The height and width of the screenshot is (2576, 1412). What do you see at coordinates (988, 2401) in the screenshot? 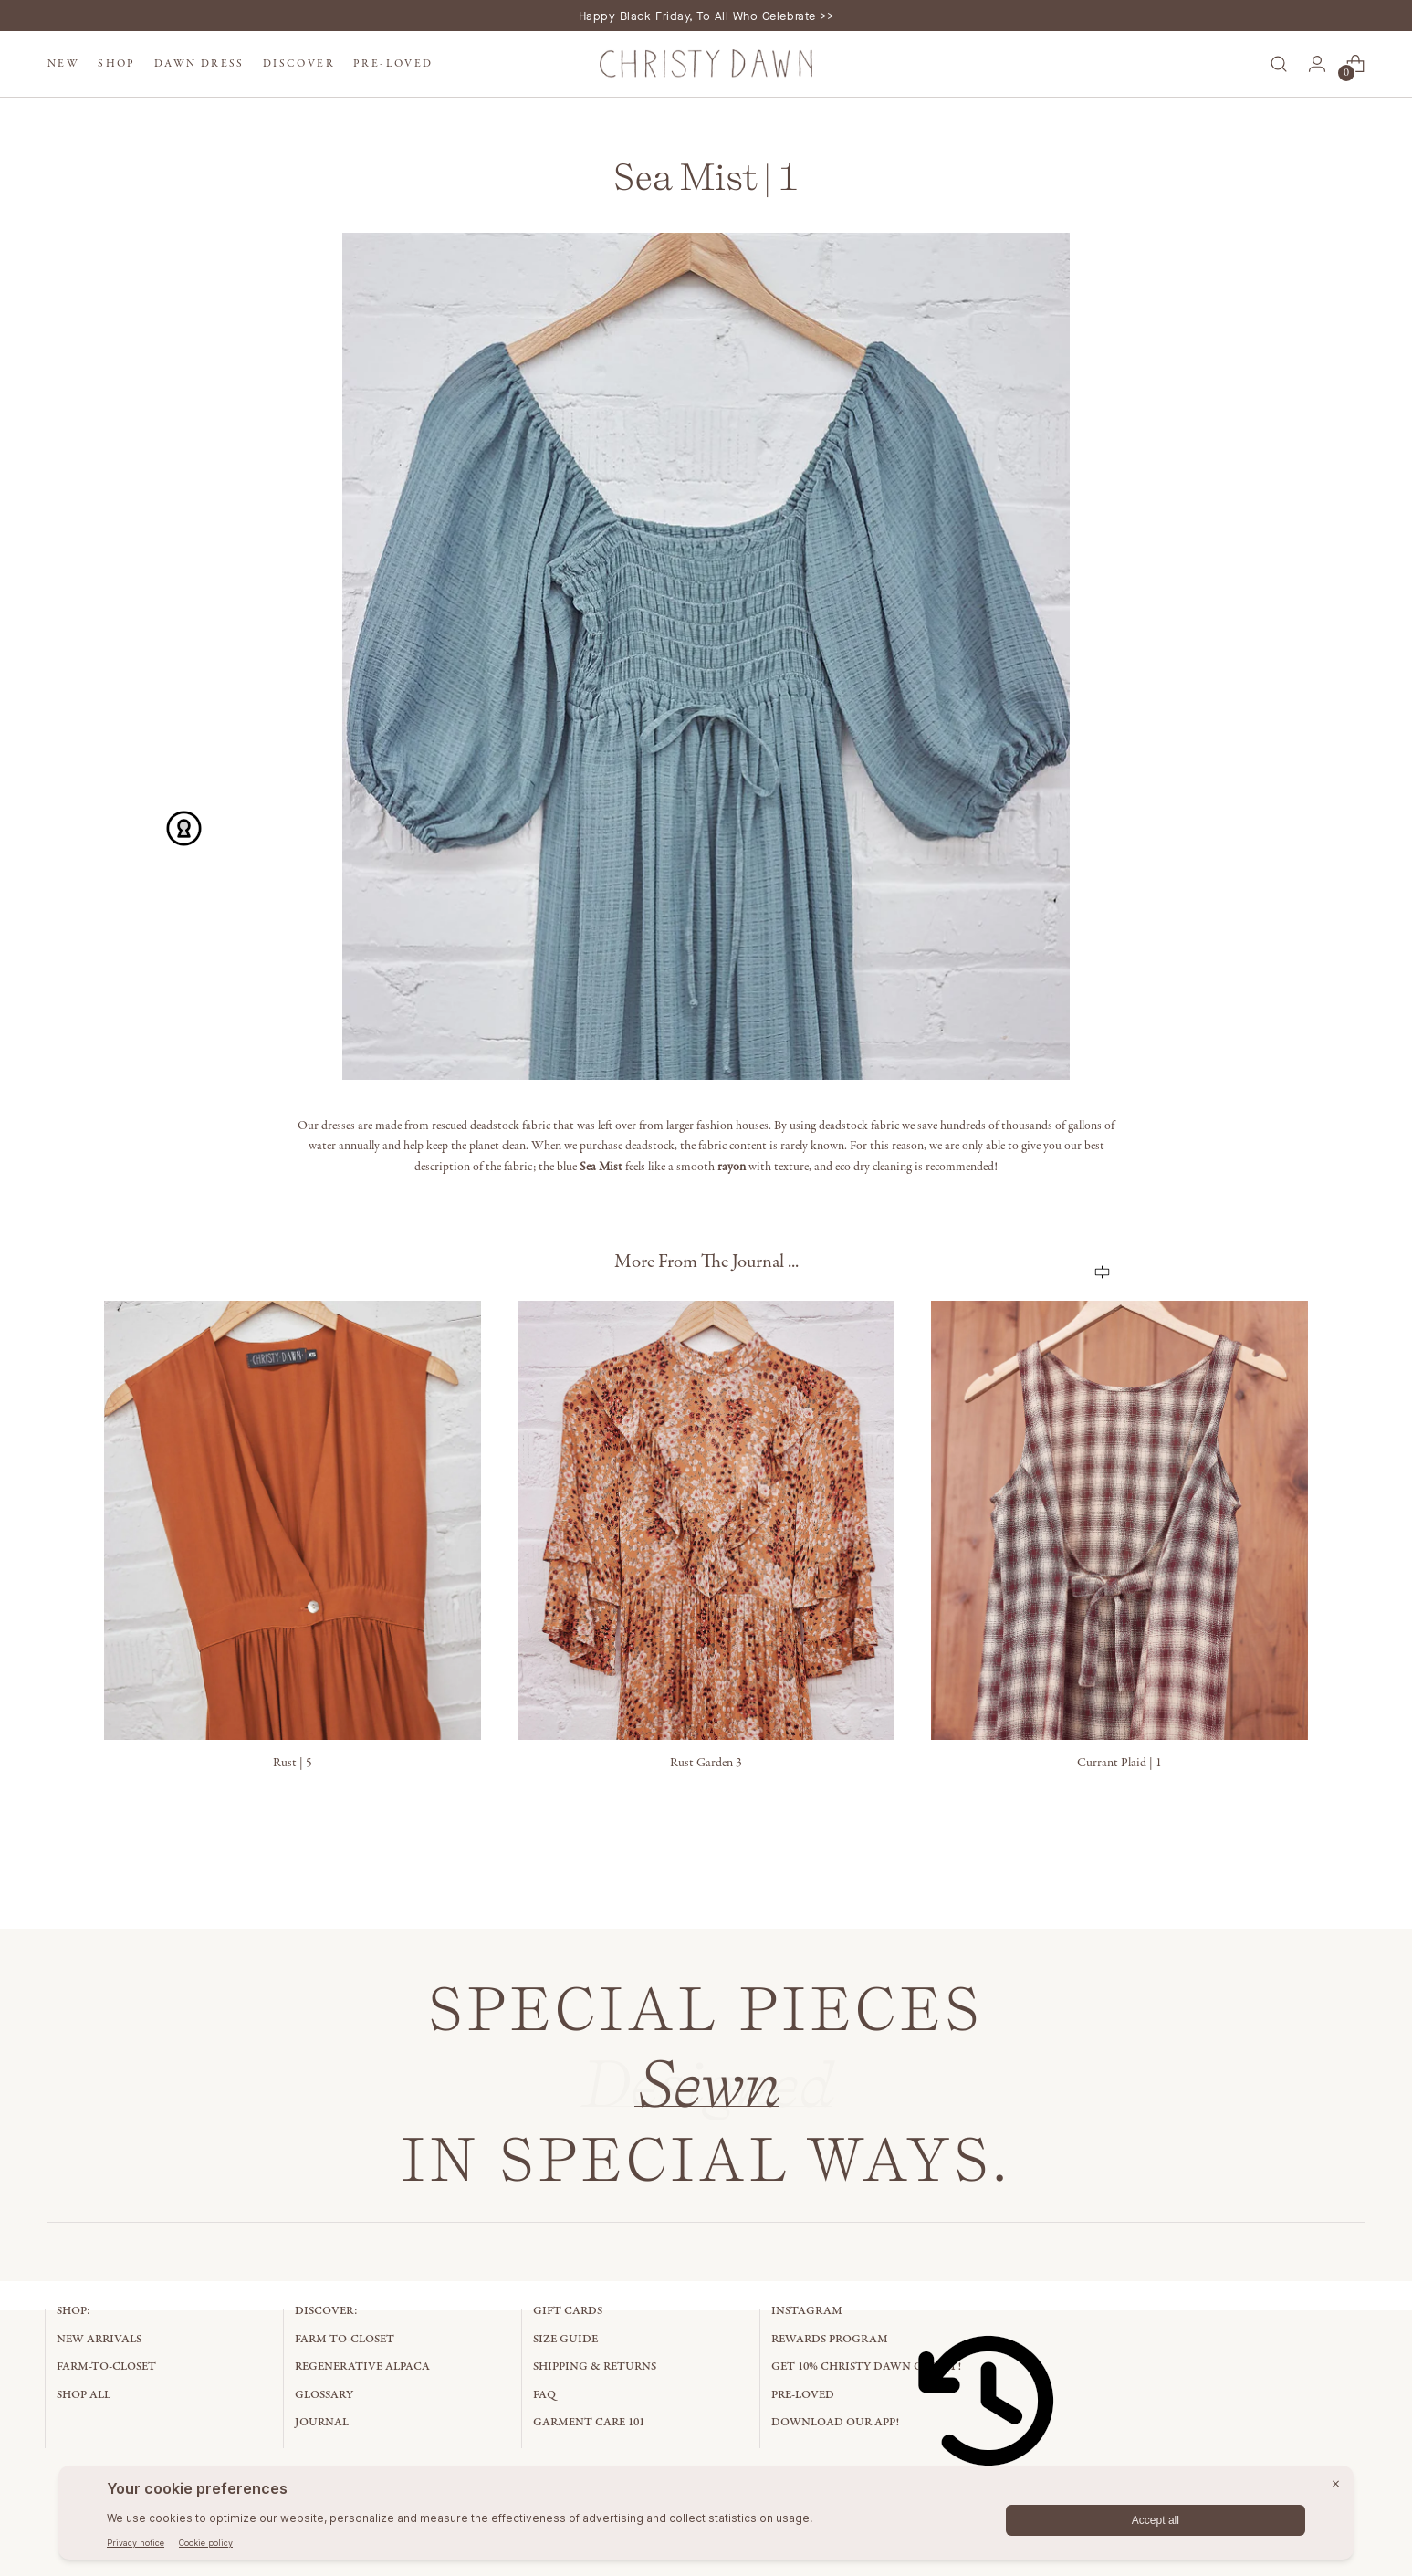
I see `view history or recent activity` at bounding box center [988, 2401].